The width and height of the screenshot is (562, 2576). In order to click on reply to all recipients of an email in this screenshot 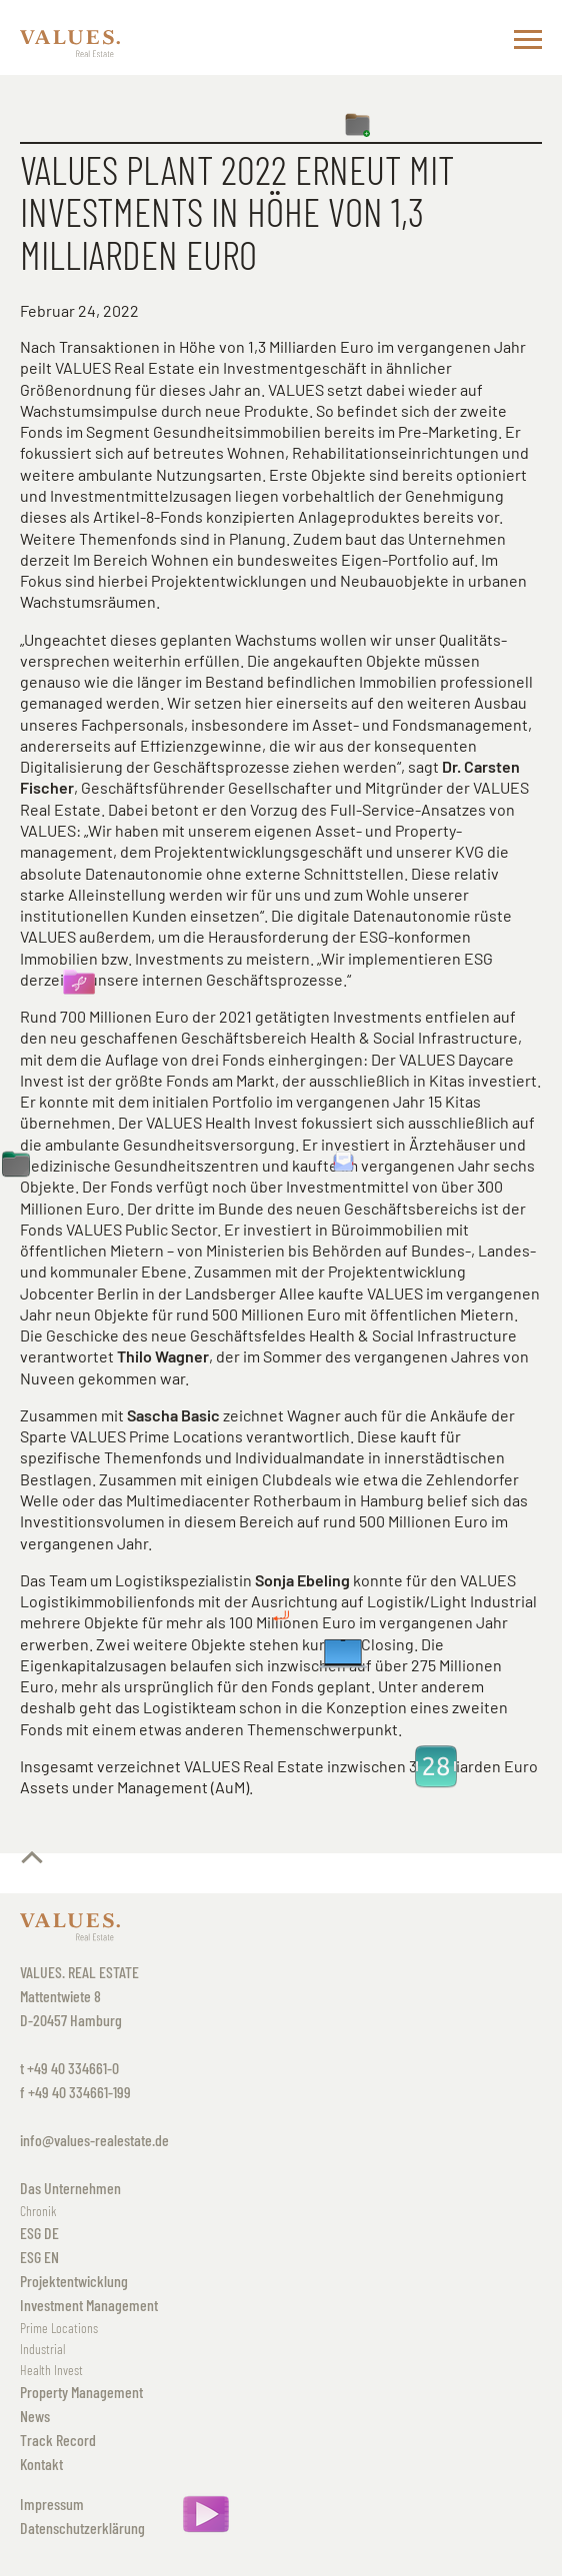, I will do `click(280, 1614)`.